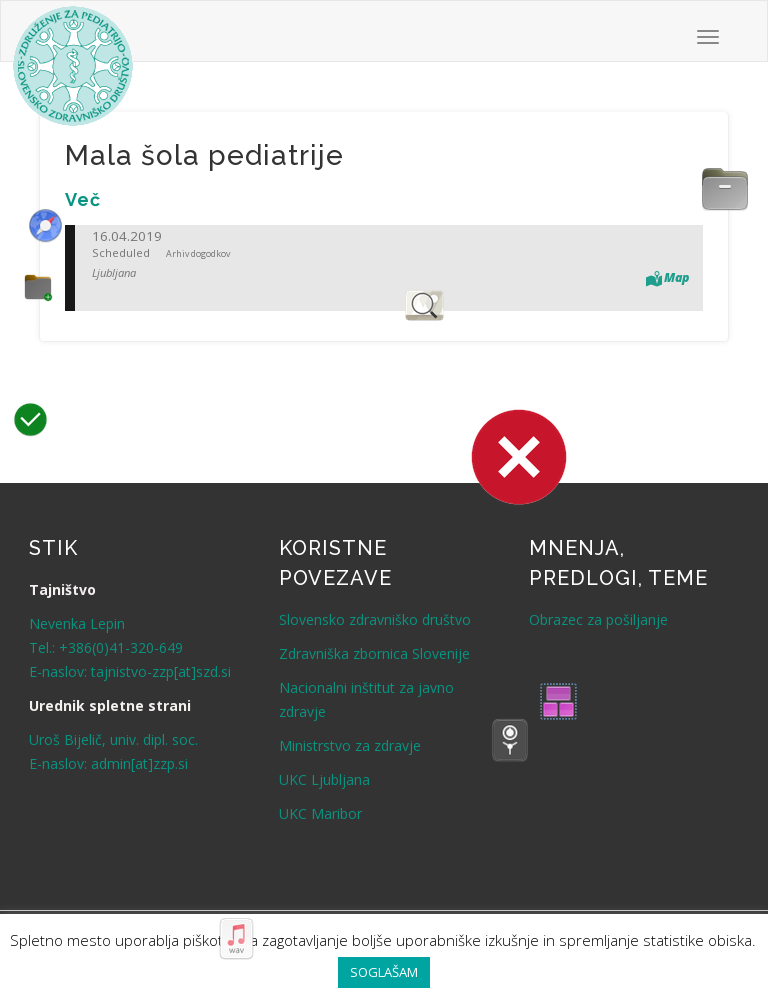 This screenshot has height=1005, width=768. Describe the element at coordinates (236, 938) in the screenshot. I see `an ADPCM audio file format indicator` at that location.